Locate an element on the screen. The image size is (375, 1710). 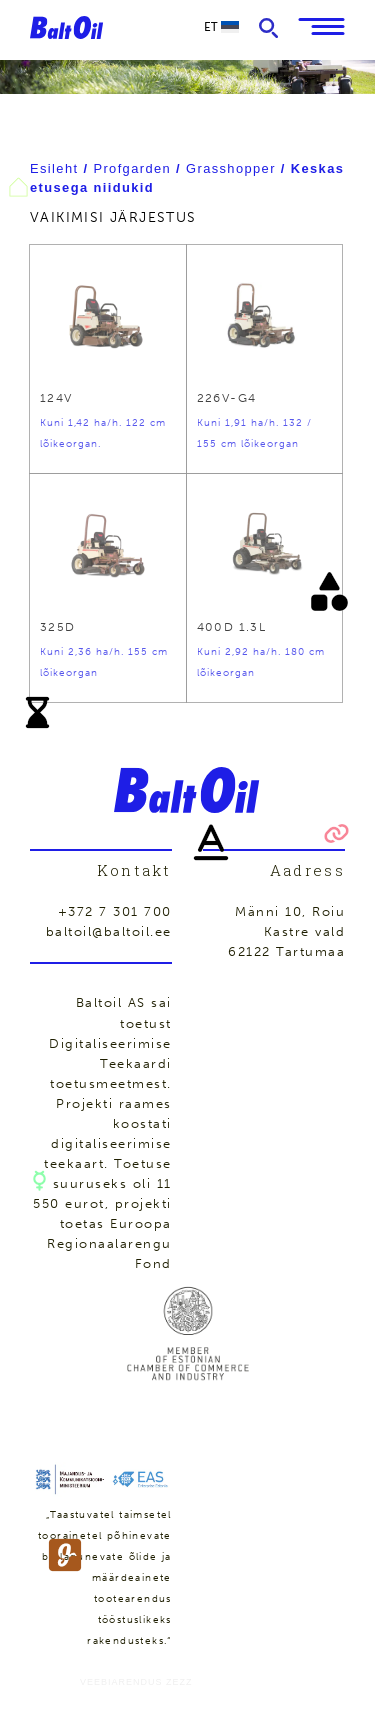
navigate to home screen is located at coordinates (18, 187).